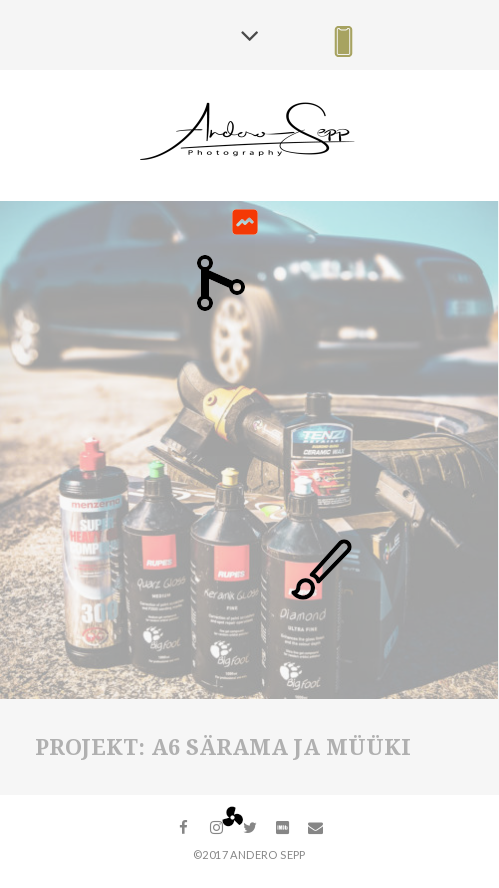 The image size is (499, 888). I want to click on view analytics or statistics, so click(245, 222).